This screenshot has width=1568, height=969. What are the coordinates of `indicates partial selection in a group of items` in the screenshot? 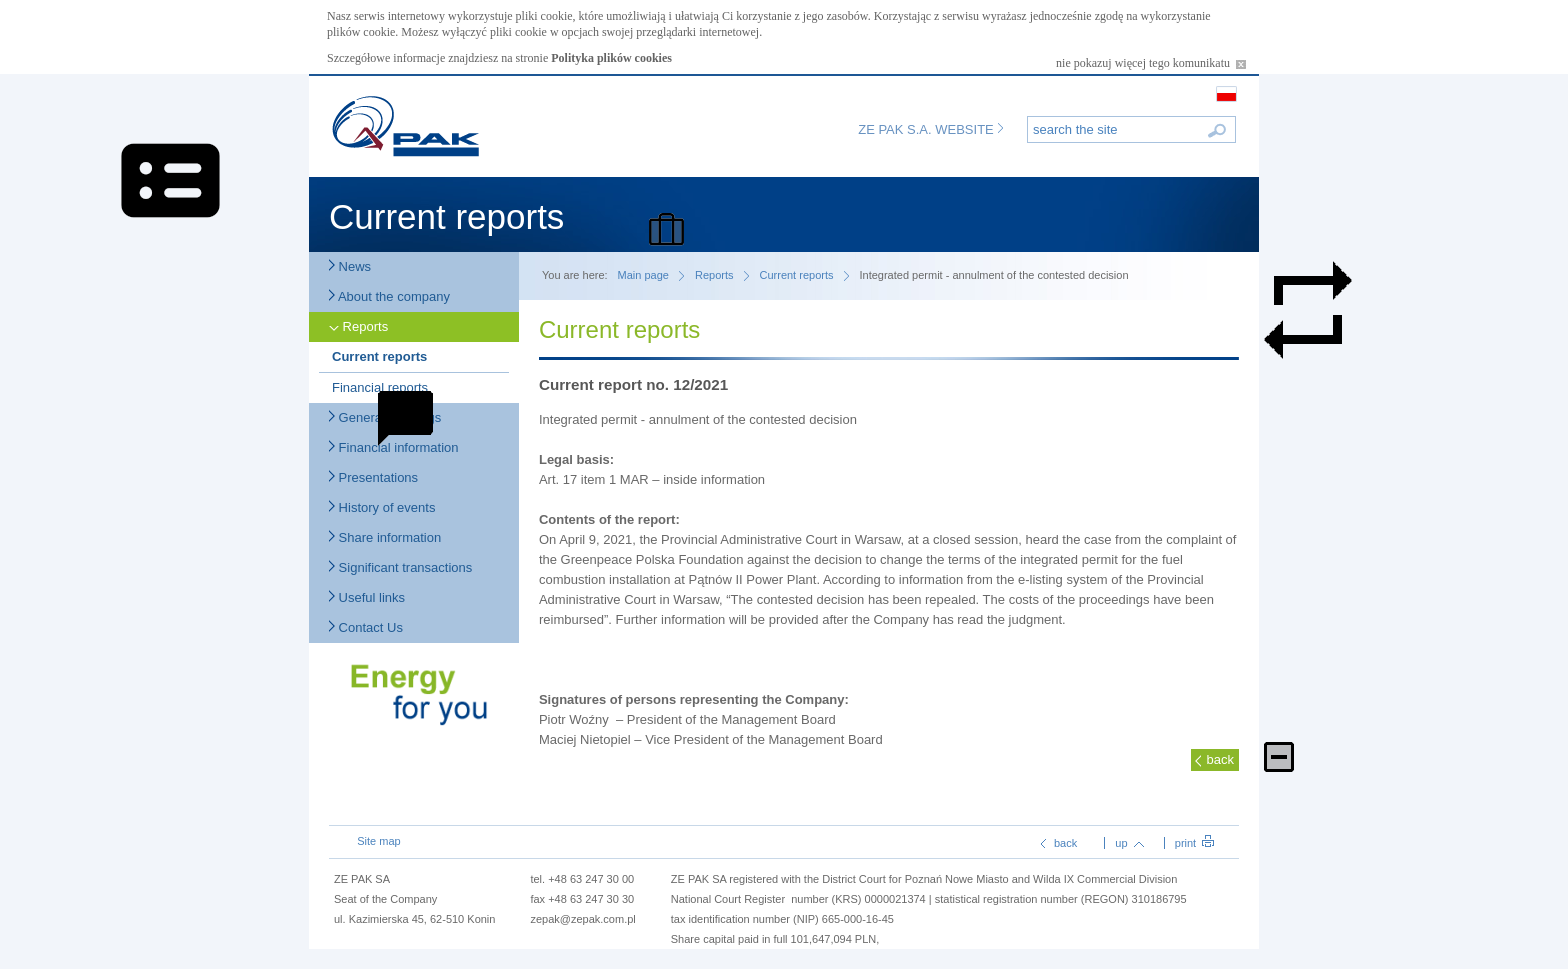 It's located at (1279, 757).